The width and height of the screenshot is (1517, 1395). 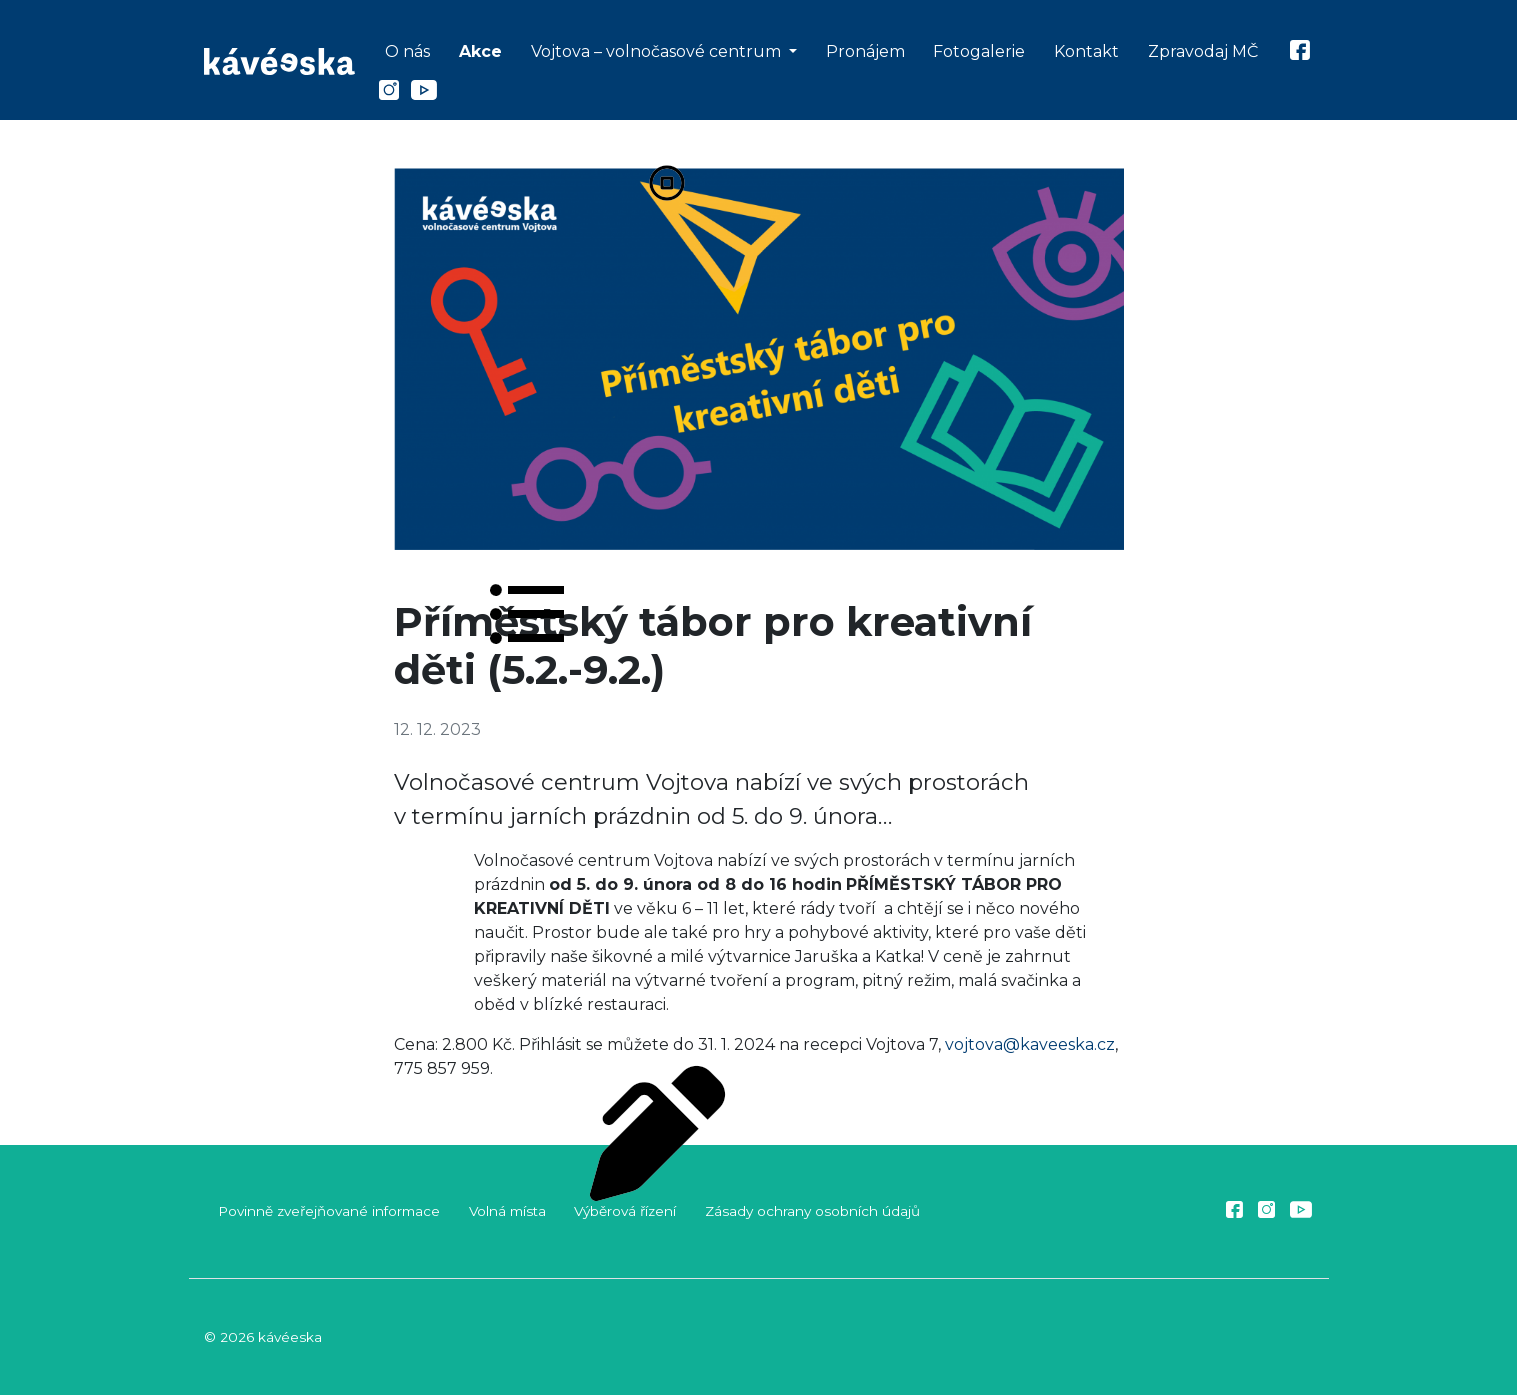 What do you see at coordinates (528, 614) in the screenshot?
I see `switch to list view` at bounding box center [528, 614].